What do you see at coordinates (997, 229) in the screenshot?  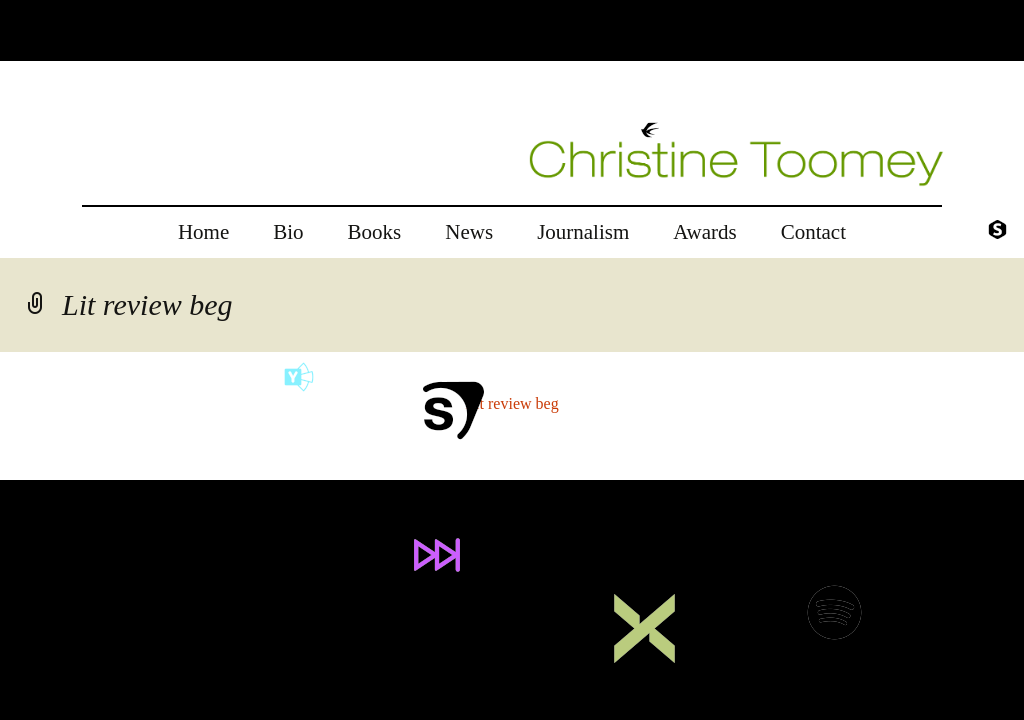 I see `visit the SPOJ competitive programming platform` at bounding box center [997, 229].